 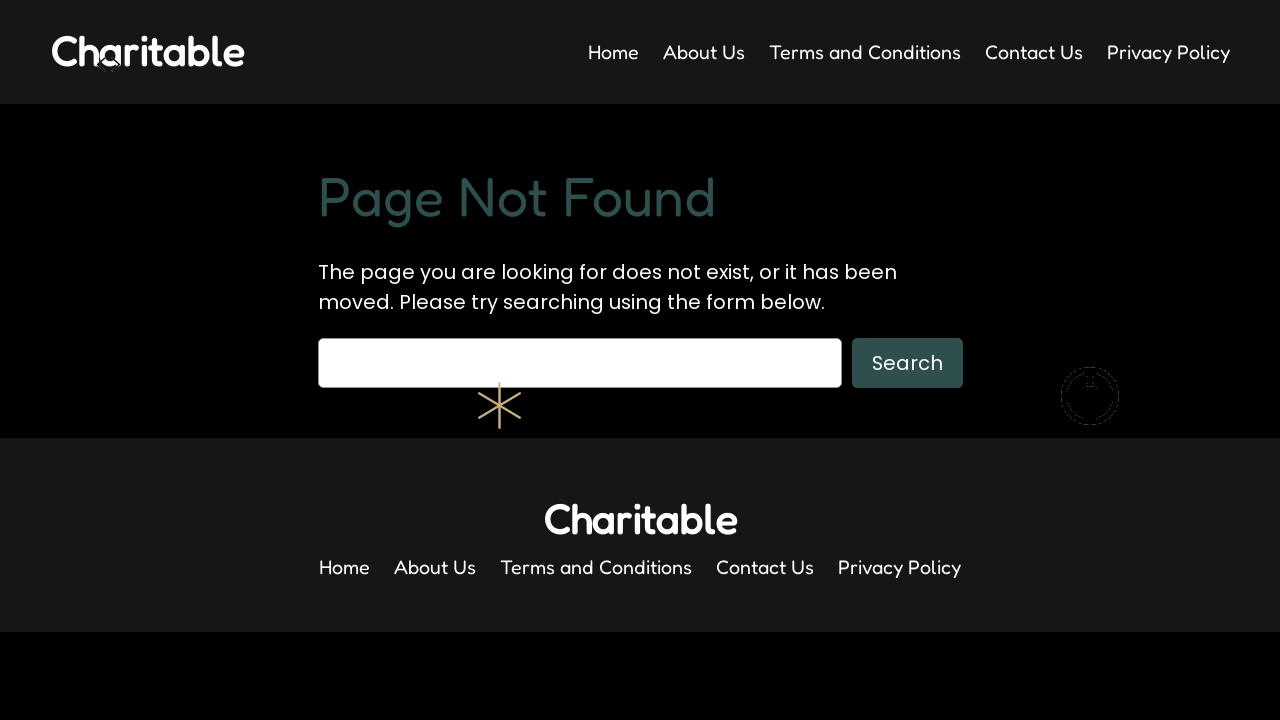 What do you see at coordinates (1090, 396) in the screenshot?
I see `view attribution or credits information` at bounding box center [1090, 396].